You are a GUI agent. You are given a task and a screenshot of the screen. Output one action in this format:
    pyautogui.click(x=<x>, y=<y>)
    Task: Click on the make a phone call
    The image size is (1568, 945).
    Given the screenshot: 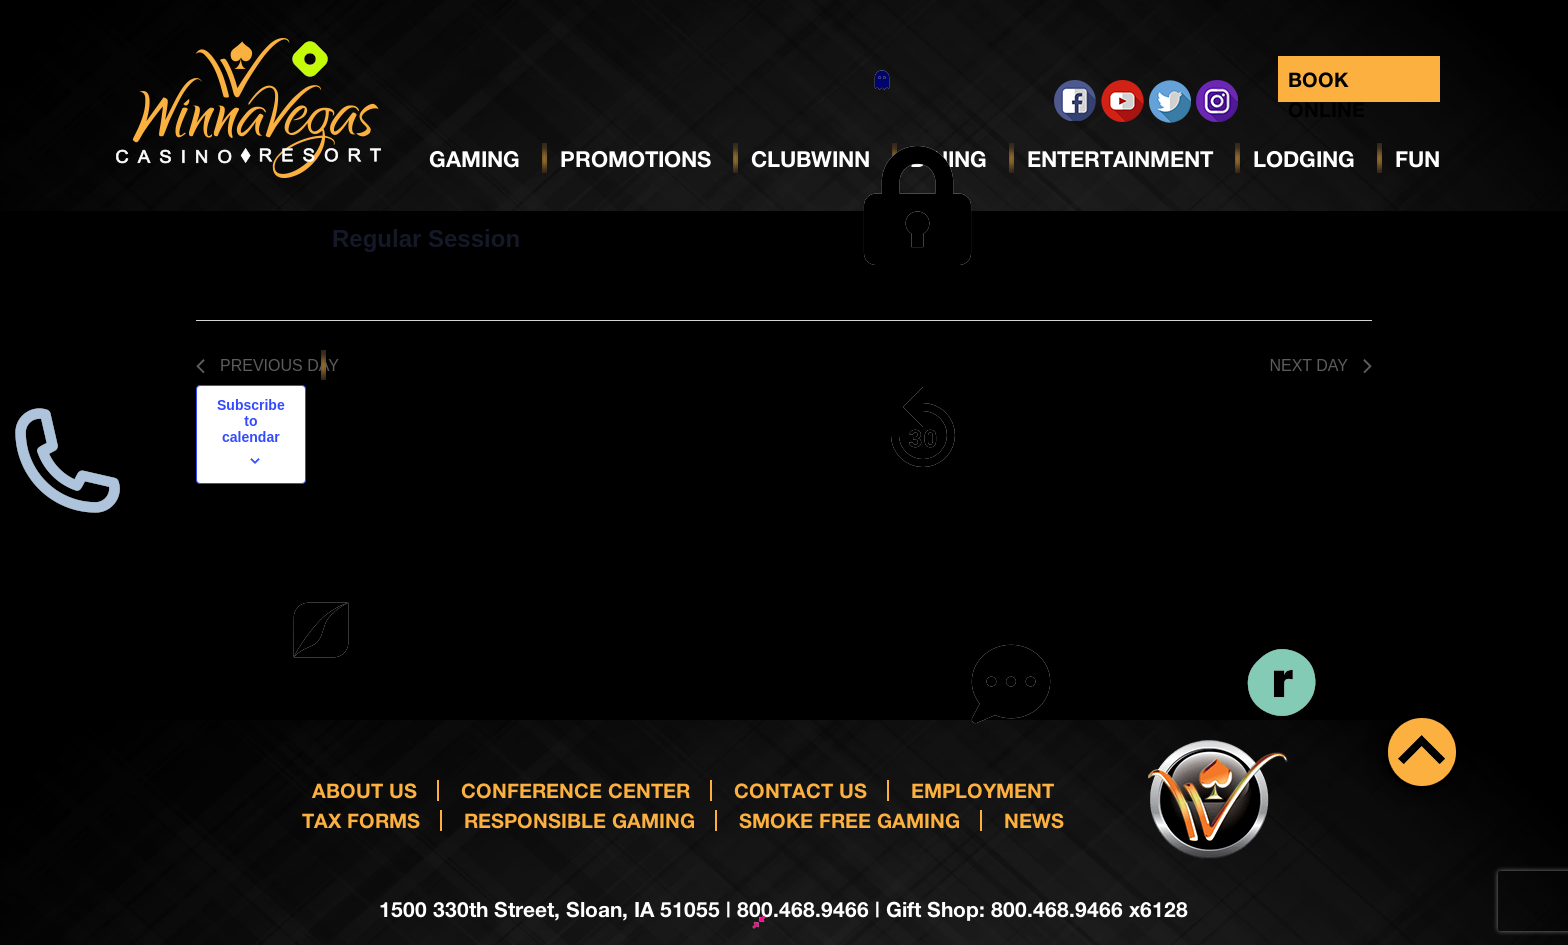 What is the action you would take?
    pyautogui.click(x=67, y=460)
    